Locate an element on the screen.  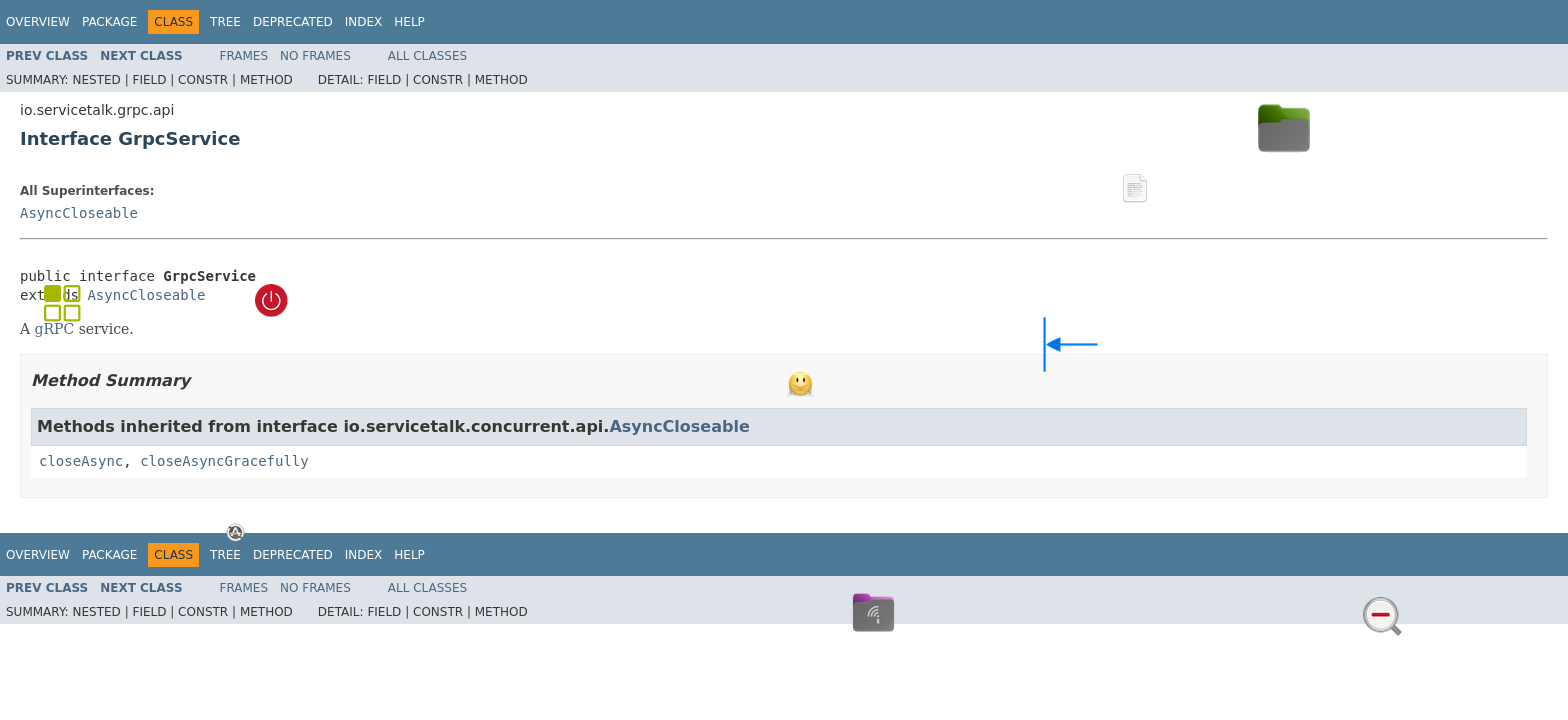
open a script or code file is located at coordinates (1135, 188).